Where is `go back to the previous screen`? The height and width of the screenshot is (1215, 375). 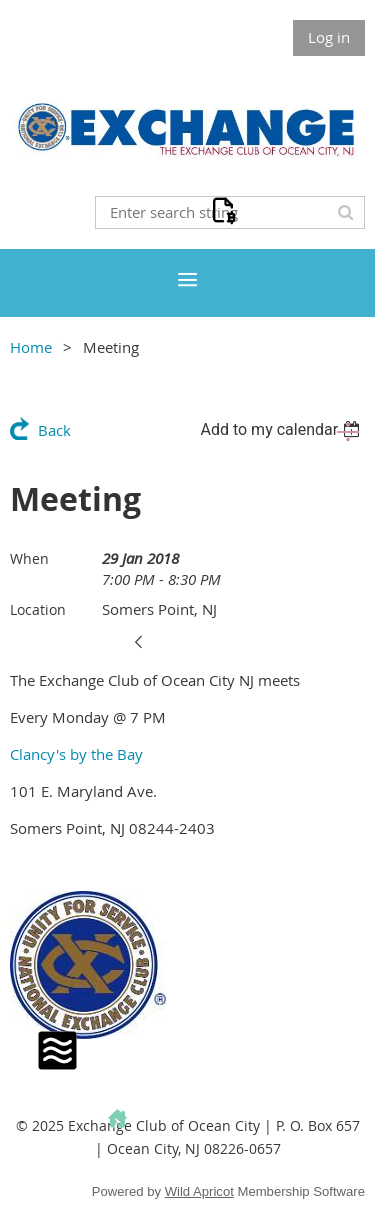 go back to the previous screen is located at coordinates (139, 642).